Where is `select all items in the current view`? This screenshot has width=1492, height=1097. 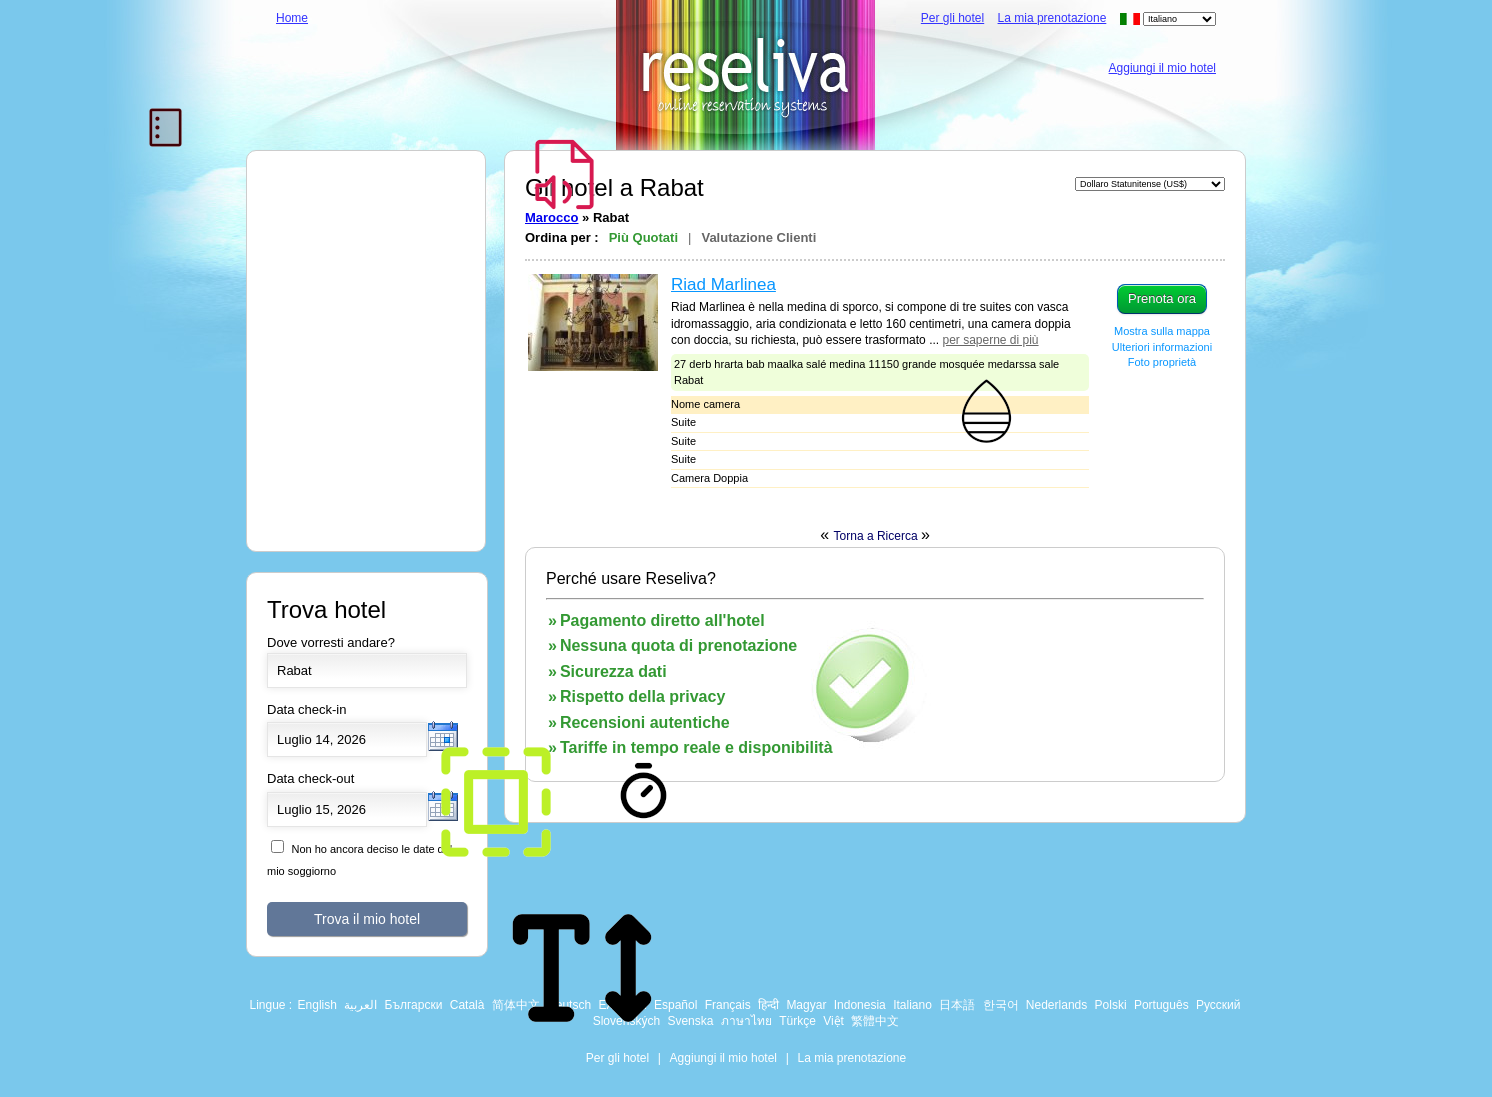 select all items in the current view is located at coordinates (496, 802).